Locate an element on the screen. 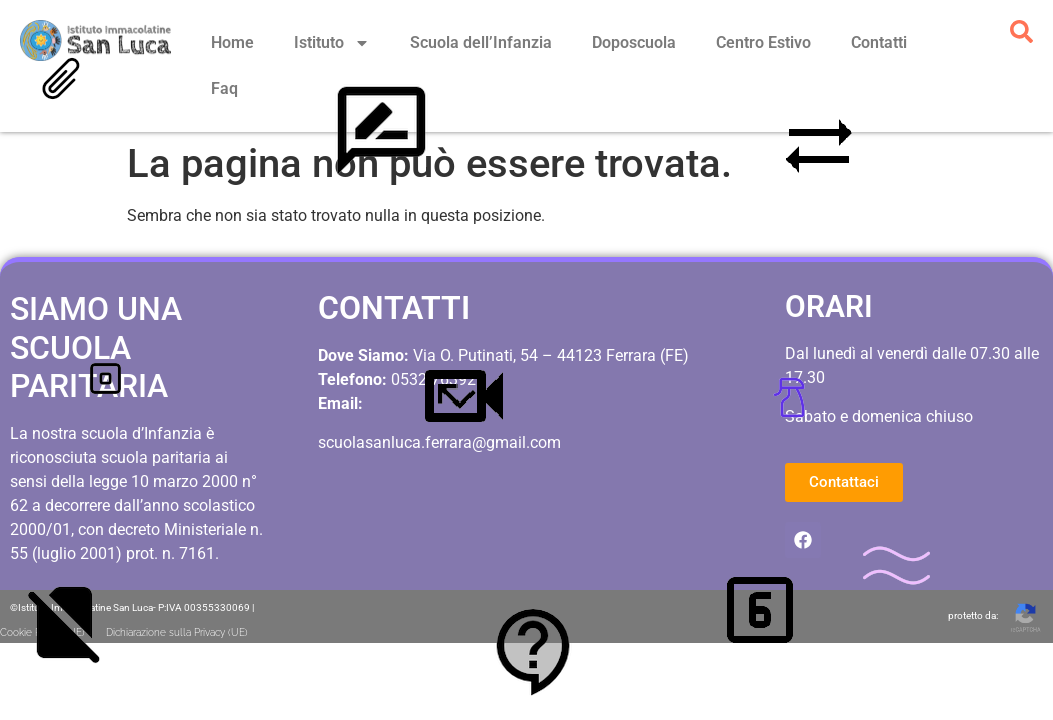 Image resolution: width=1053 pixels, height=720 pixels. attach a file to your message is located at coordinates (61, 78).